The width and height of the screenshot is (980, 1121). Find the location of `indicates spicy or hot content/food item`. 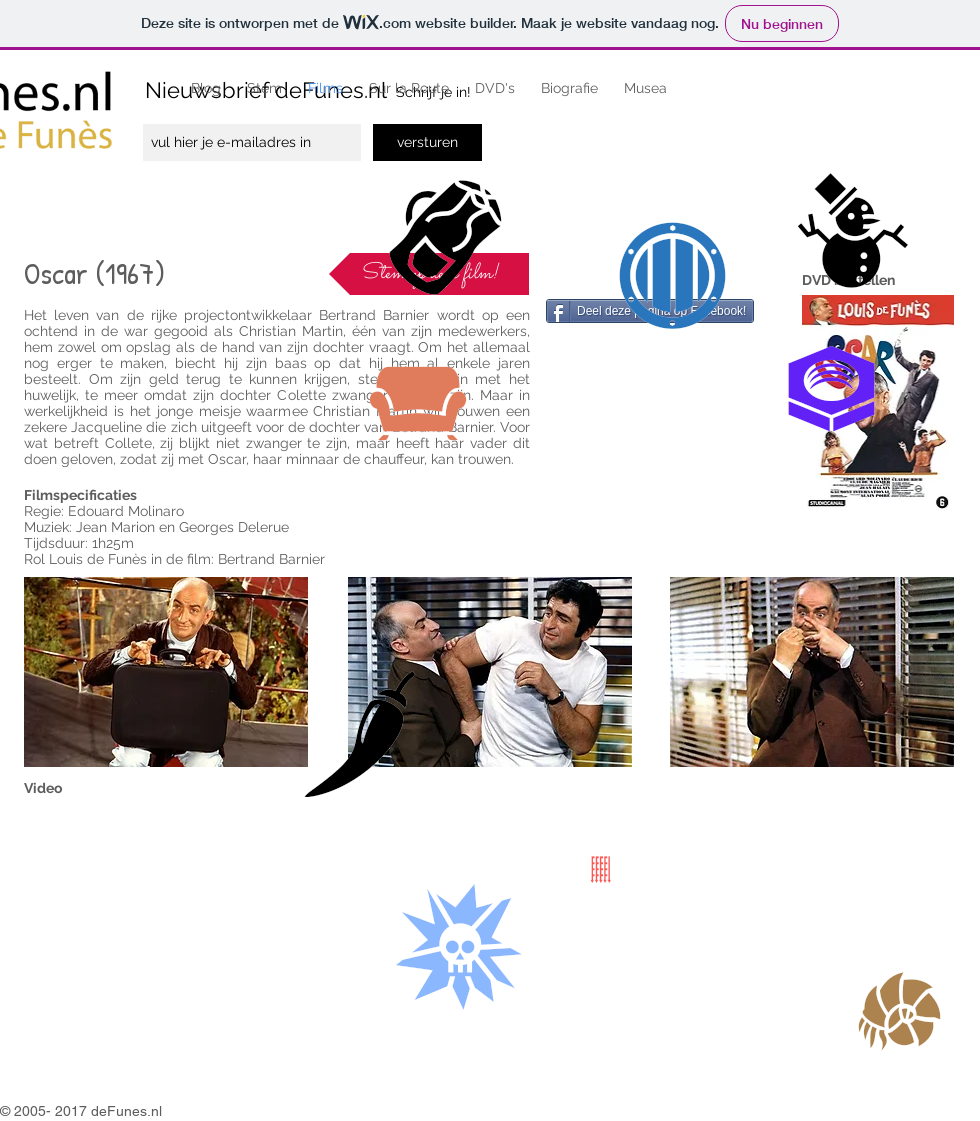

indicates spicy or hot content/food item is located at coordinates (360, 734).